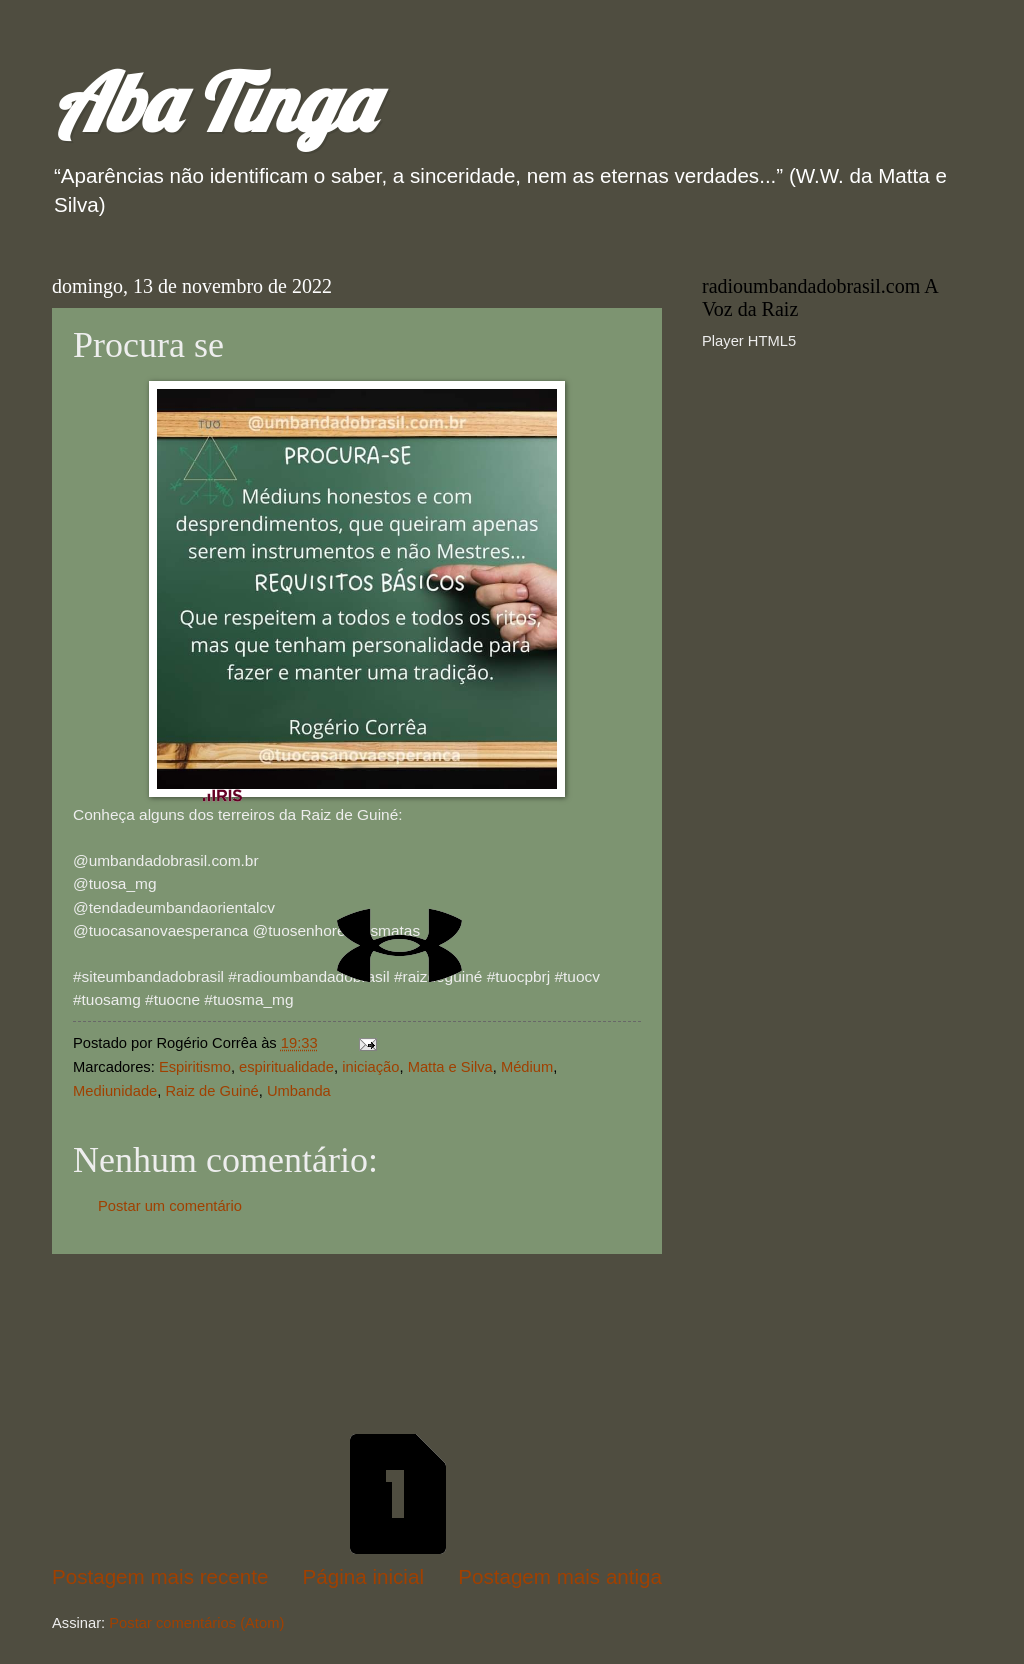  I want to click on under armour brand logo, so click(399, 945).